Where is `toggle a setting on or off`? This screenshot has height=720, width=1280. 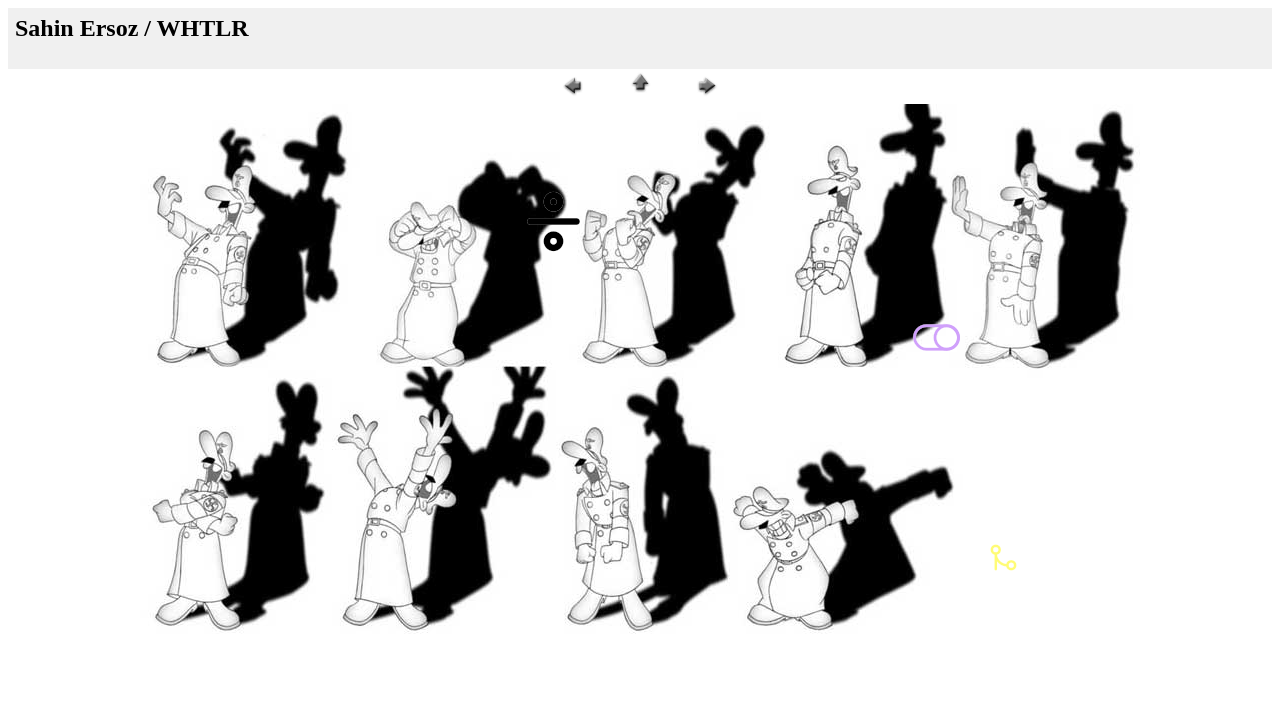
toggle a setting on or off is located at coordinates (936, 337).